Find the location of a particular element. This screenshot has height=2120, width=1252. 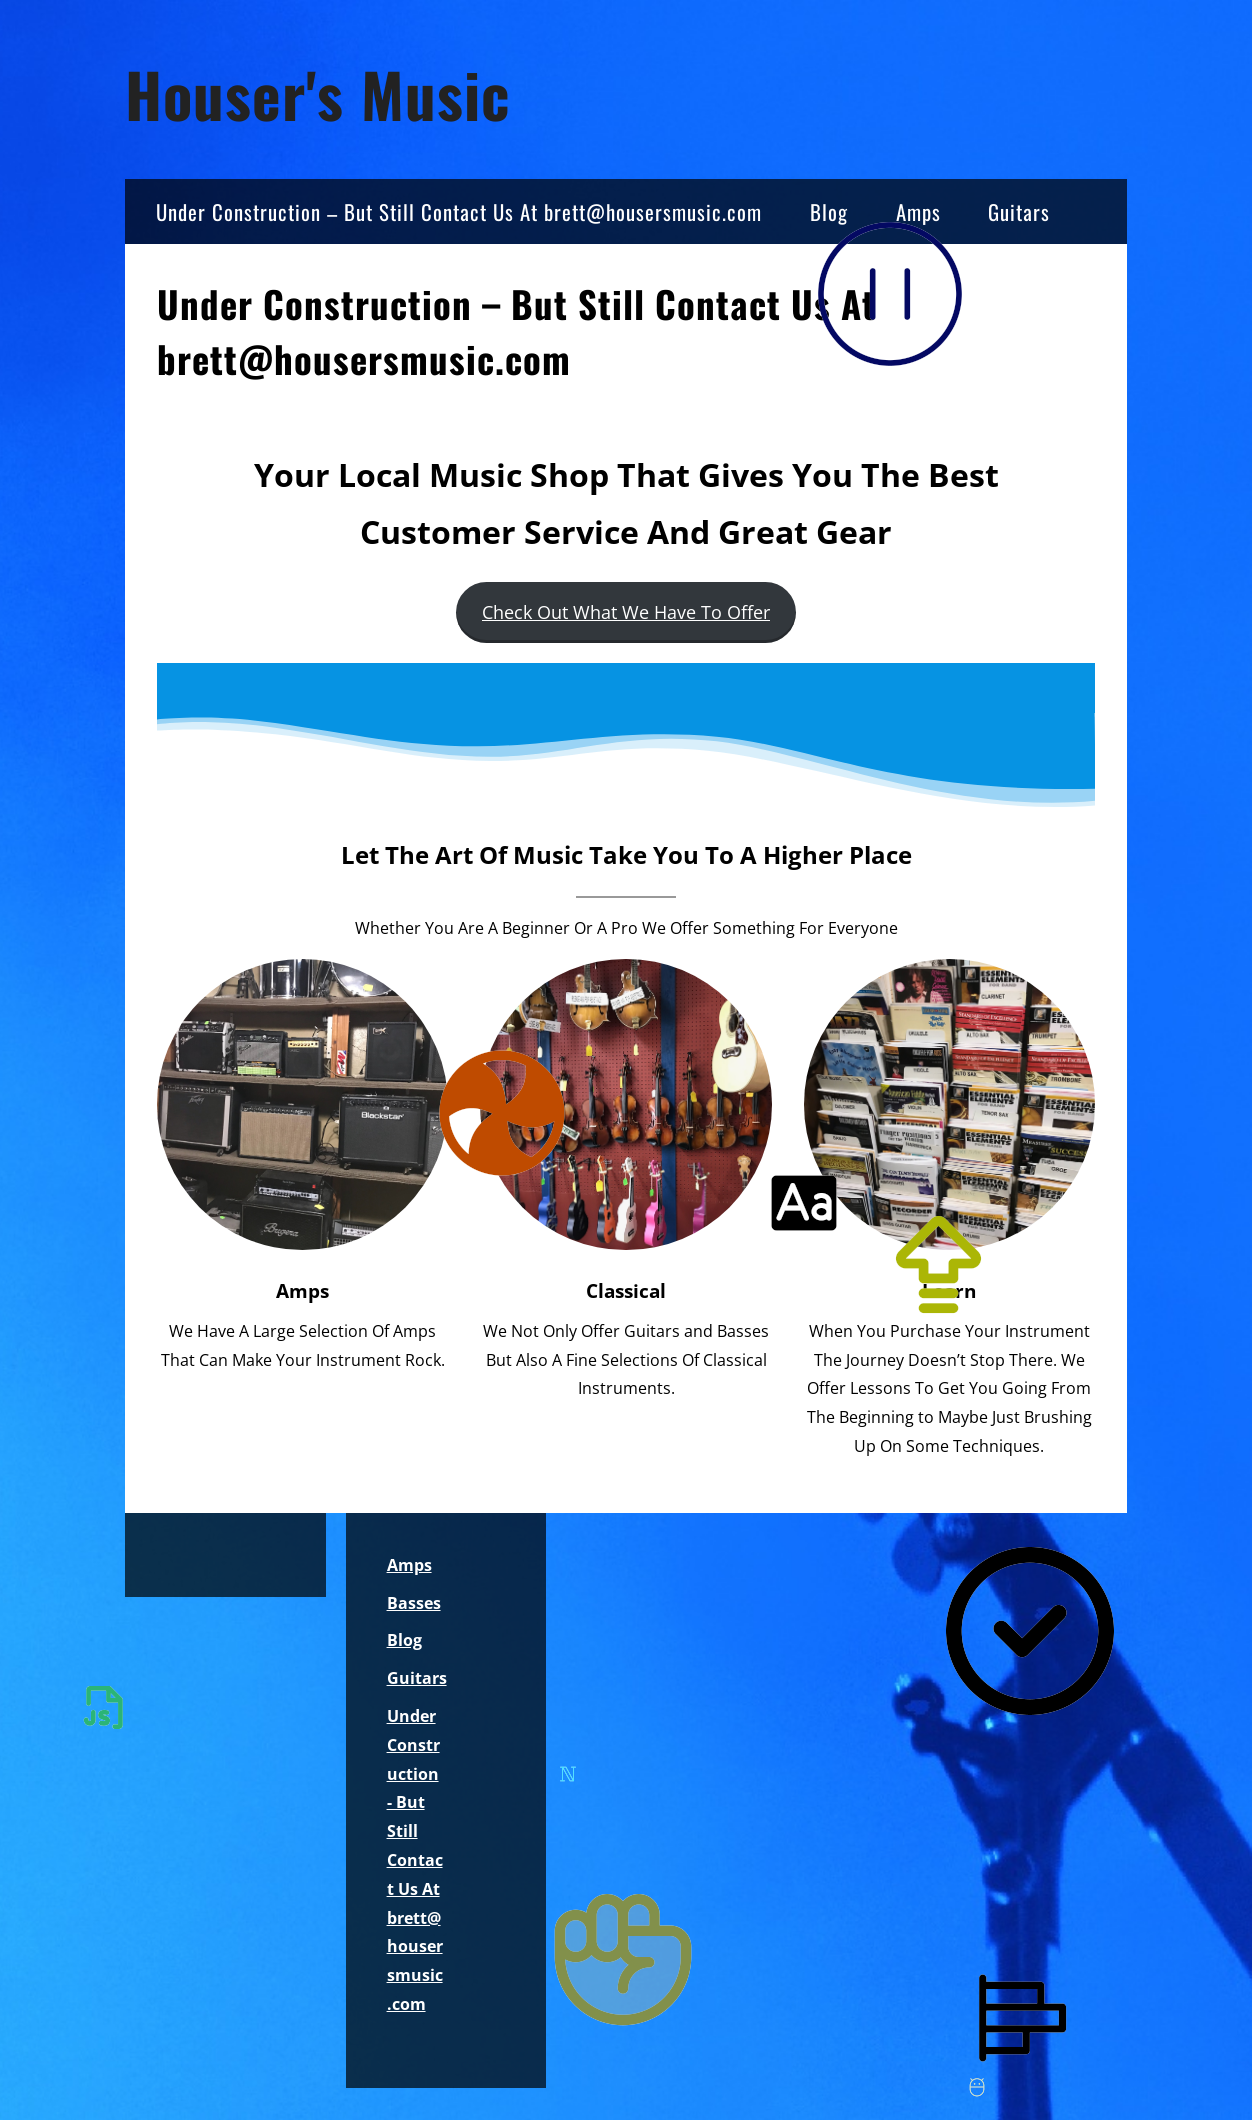

change font size settings is located at coordinates (804, 1203).